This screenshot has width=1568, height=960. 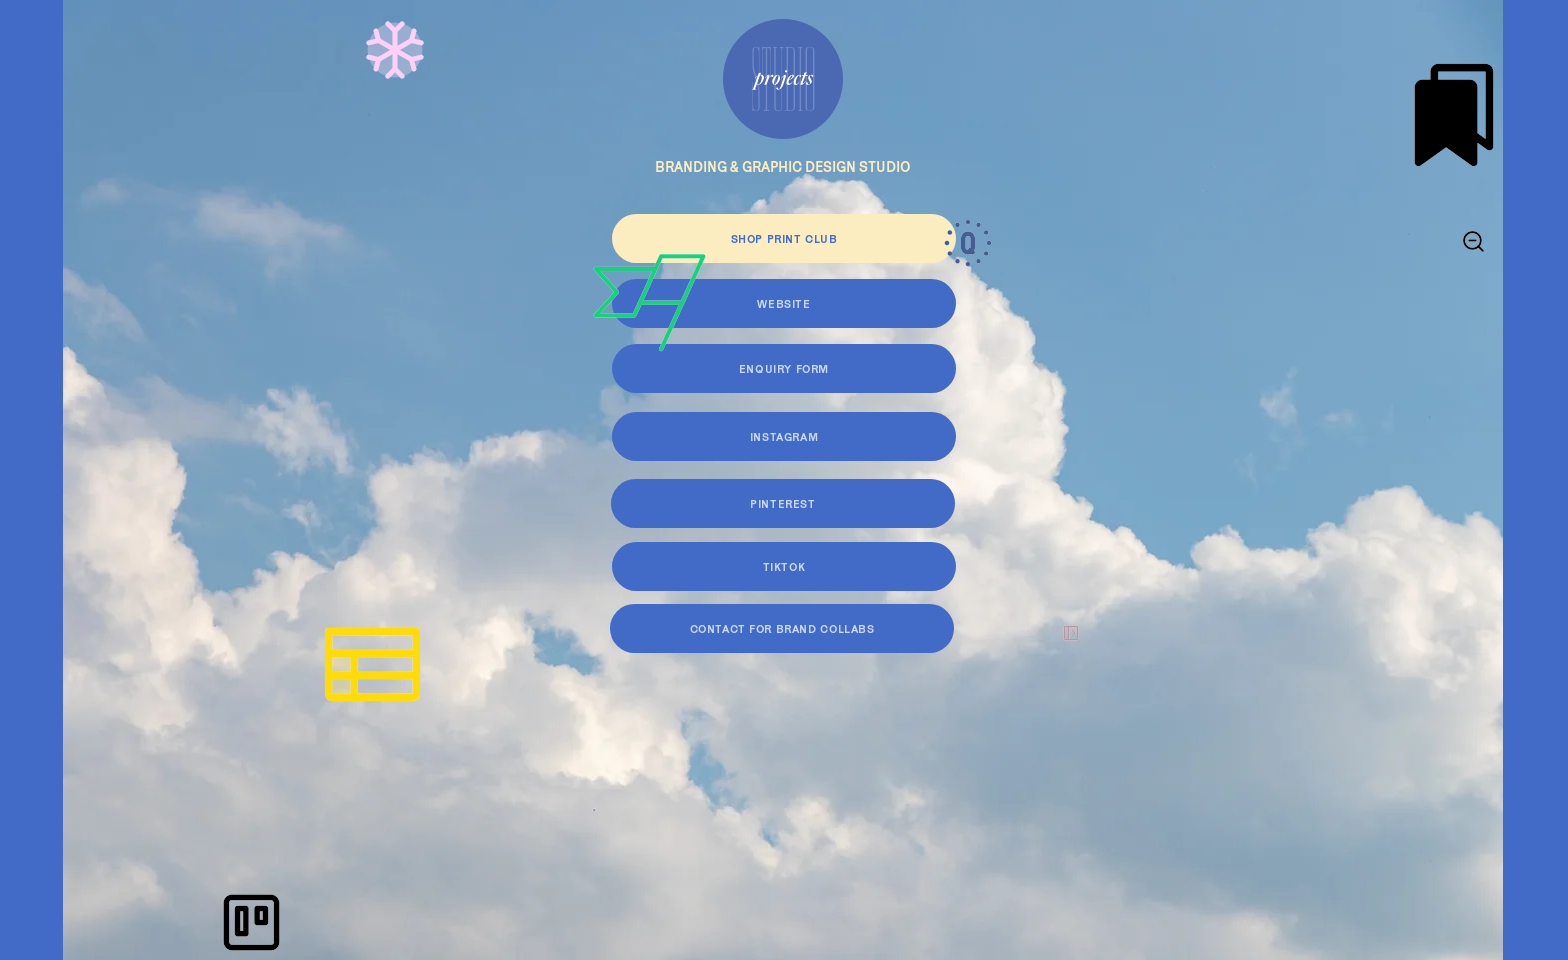 I want to click on indicates a loading or processing state for Q-related feature, so click(x=968, y=243).